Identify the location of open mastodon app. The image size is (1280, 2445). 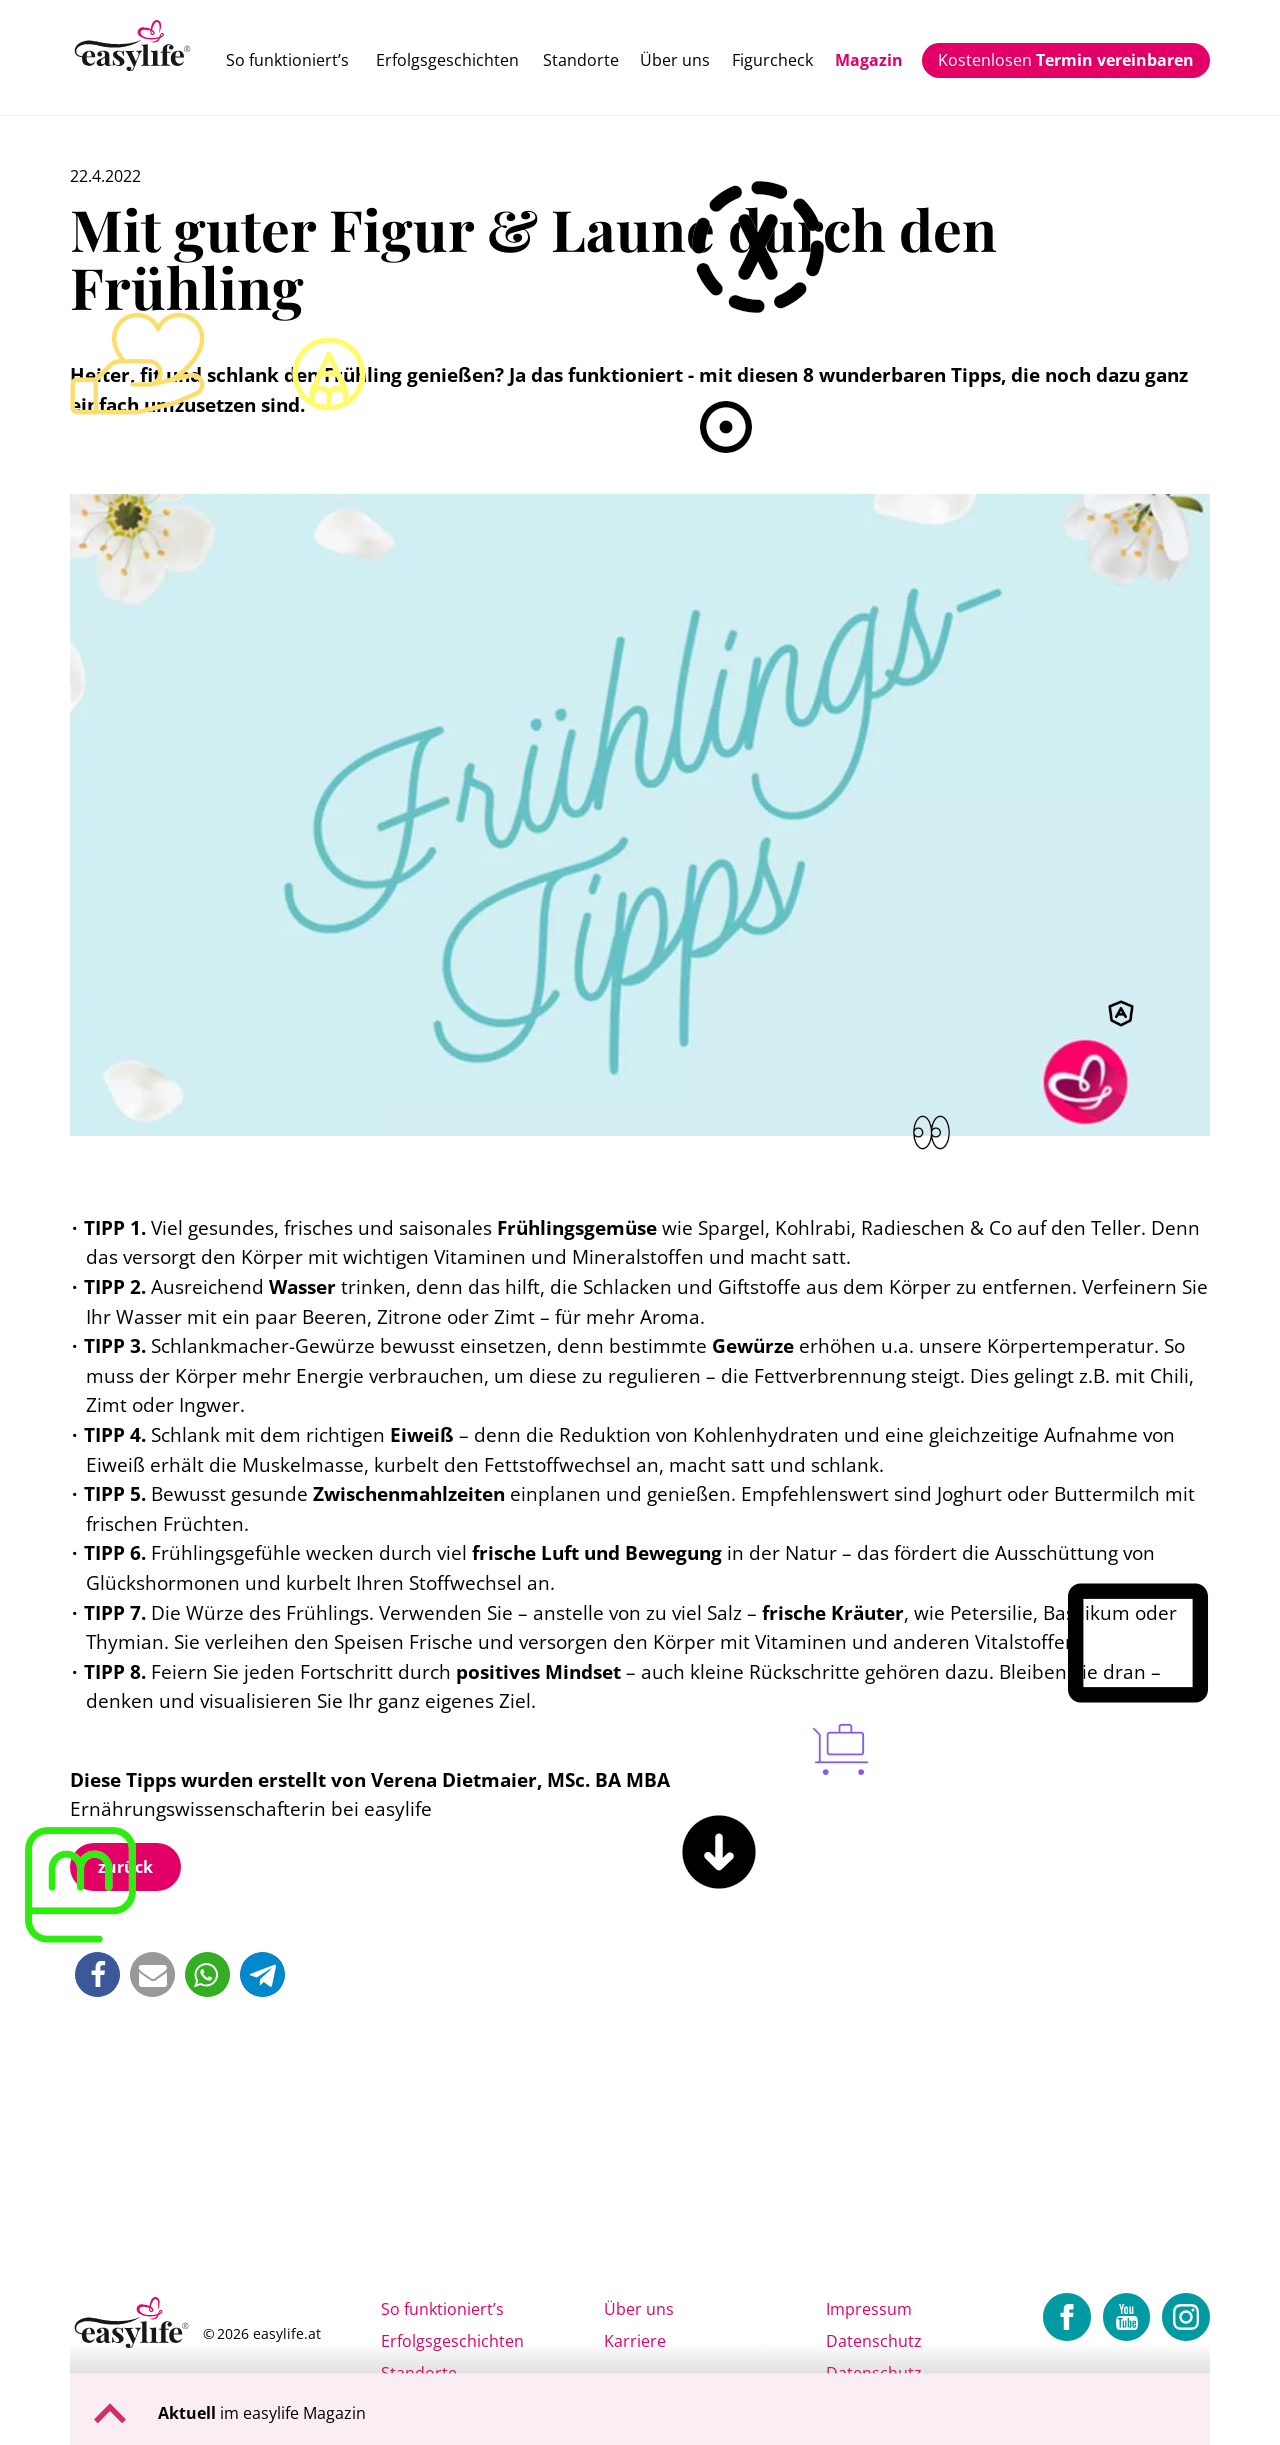
(80, 1882).